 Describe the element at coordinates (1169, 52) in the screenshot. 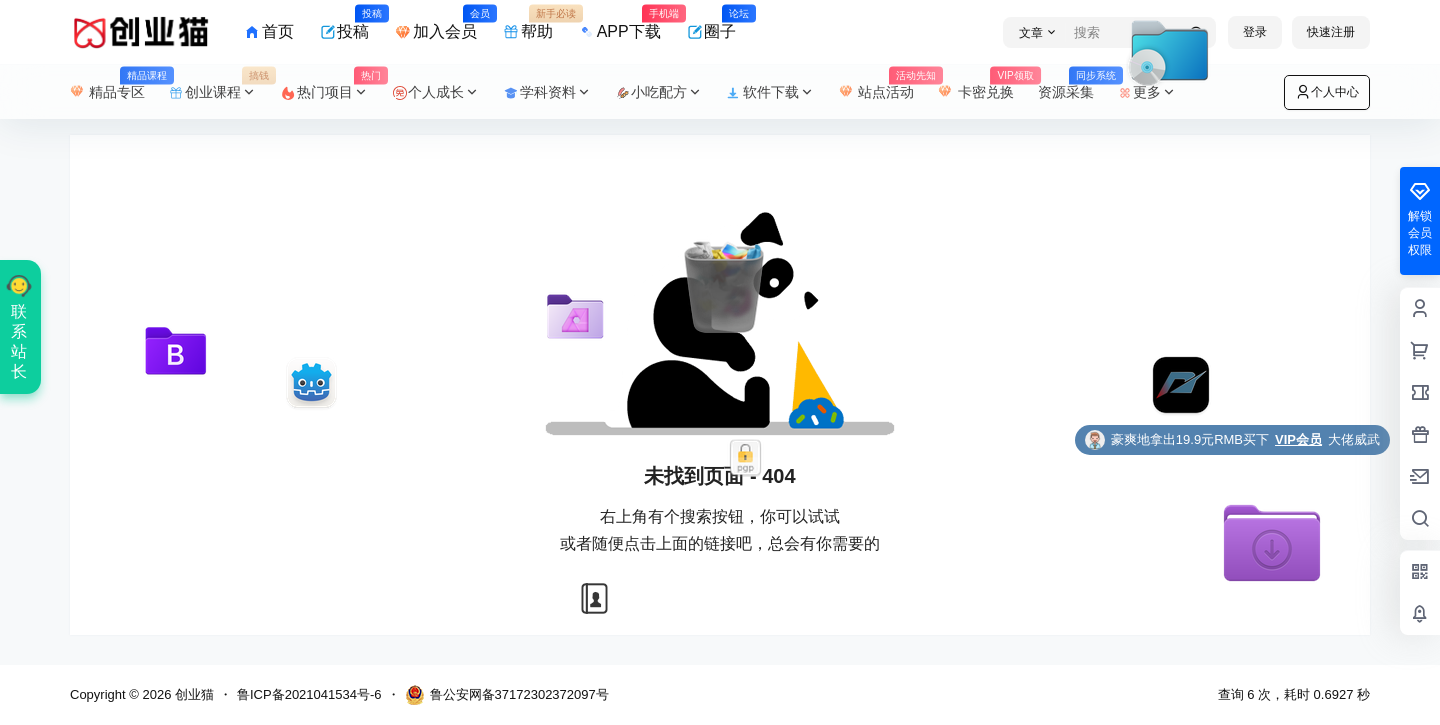

I see `folder containing program installation files` at that location.